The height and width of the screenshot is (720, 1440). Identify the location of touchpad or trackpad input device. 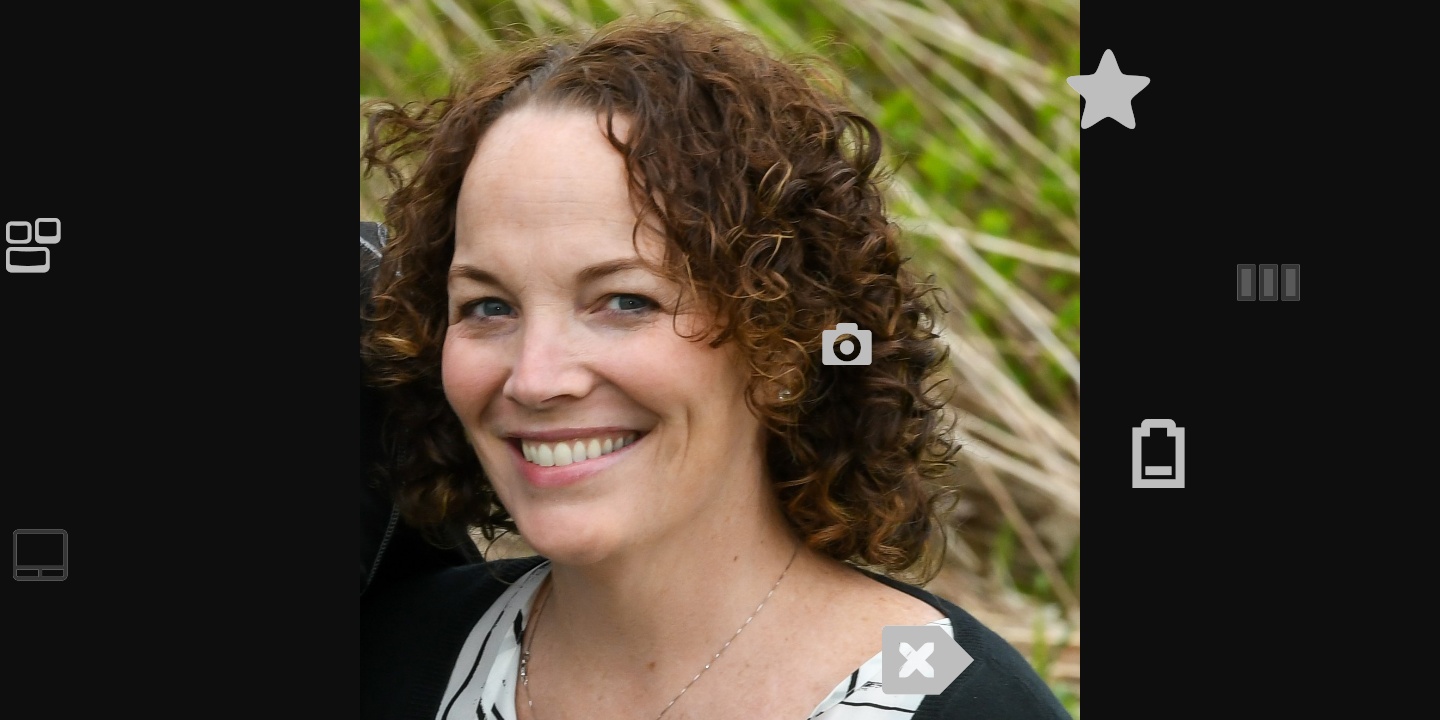
(42, 555).